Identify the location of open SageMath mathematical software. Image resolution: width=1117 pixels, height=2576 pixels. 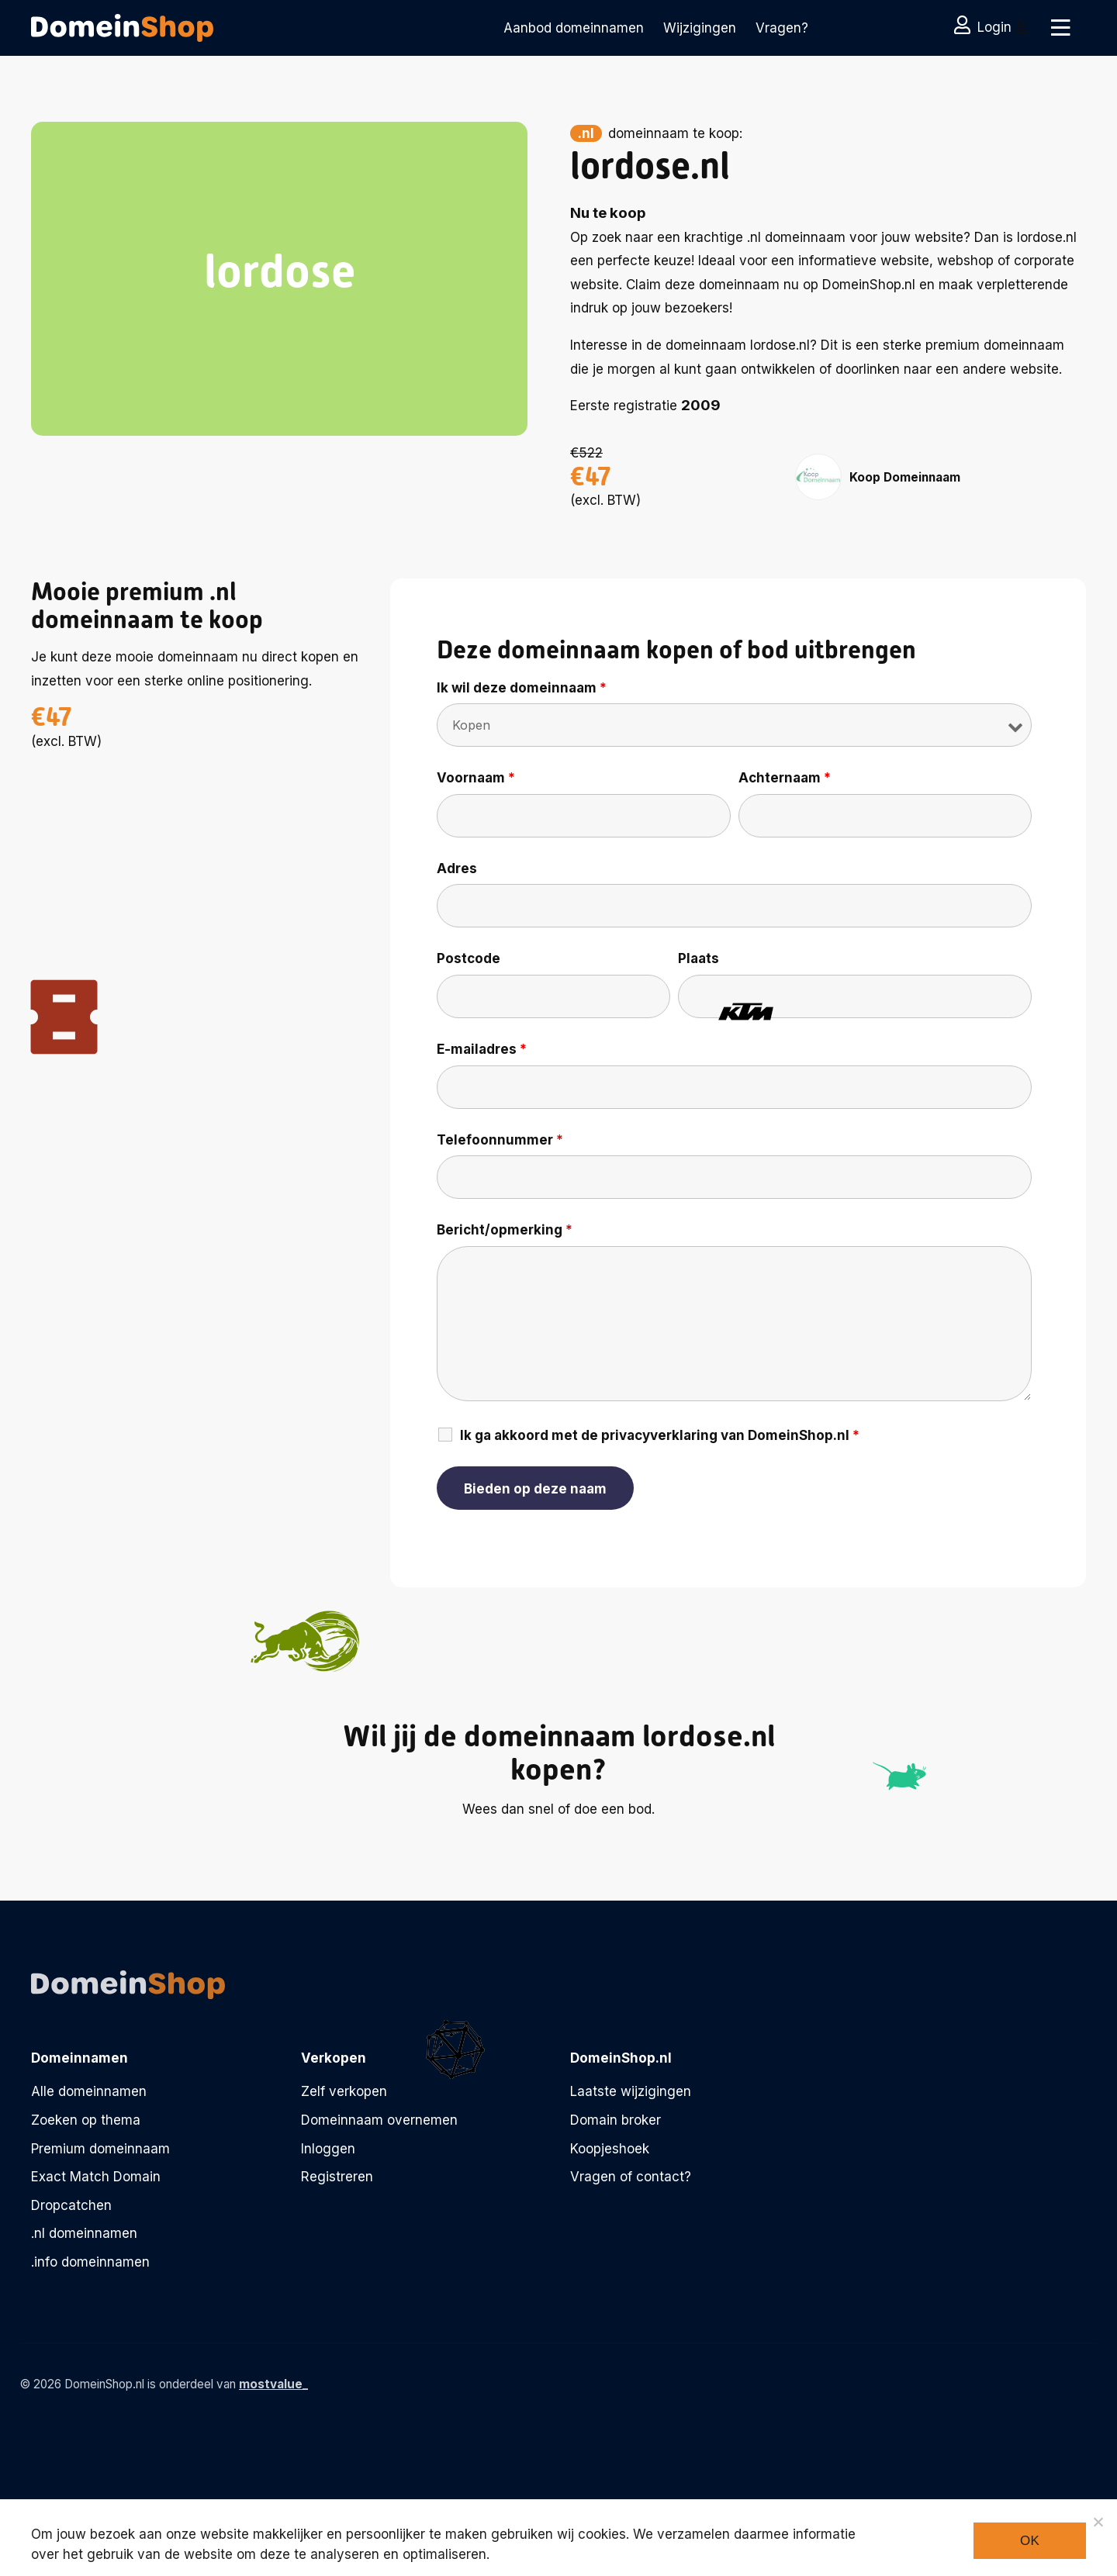
(455, 2049).